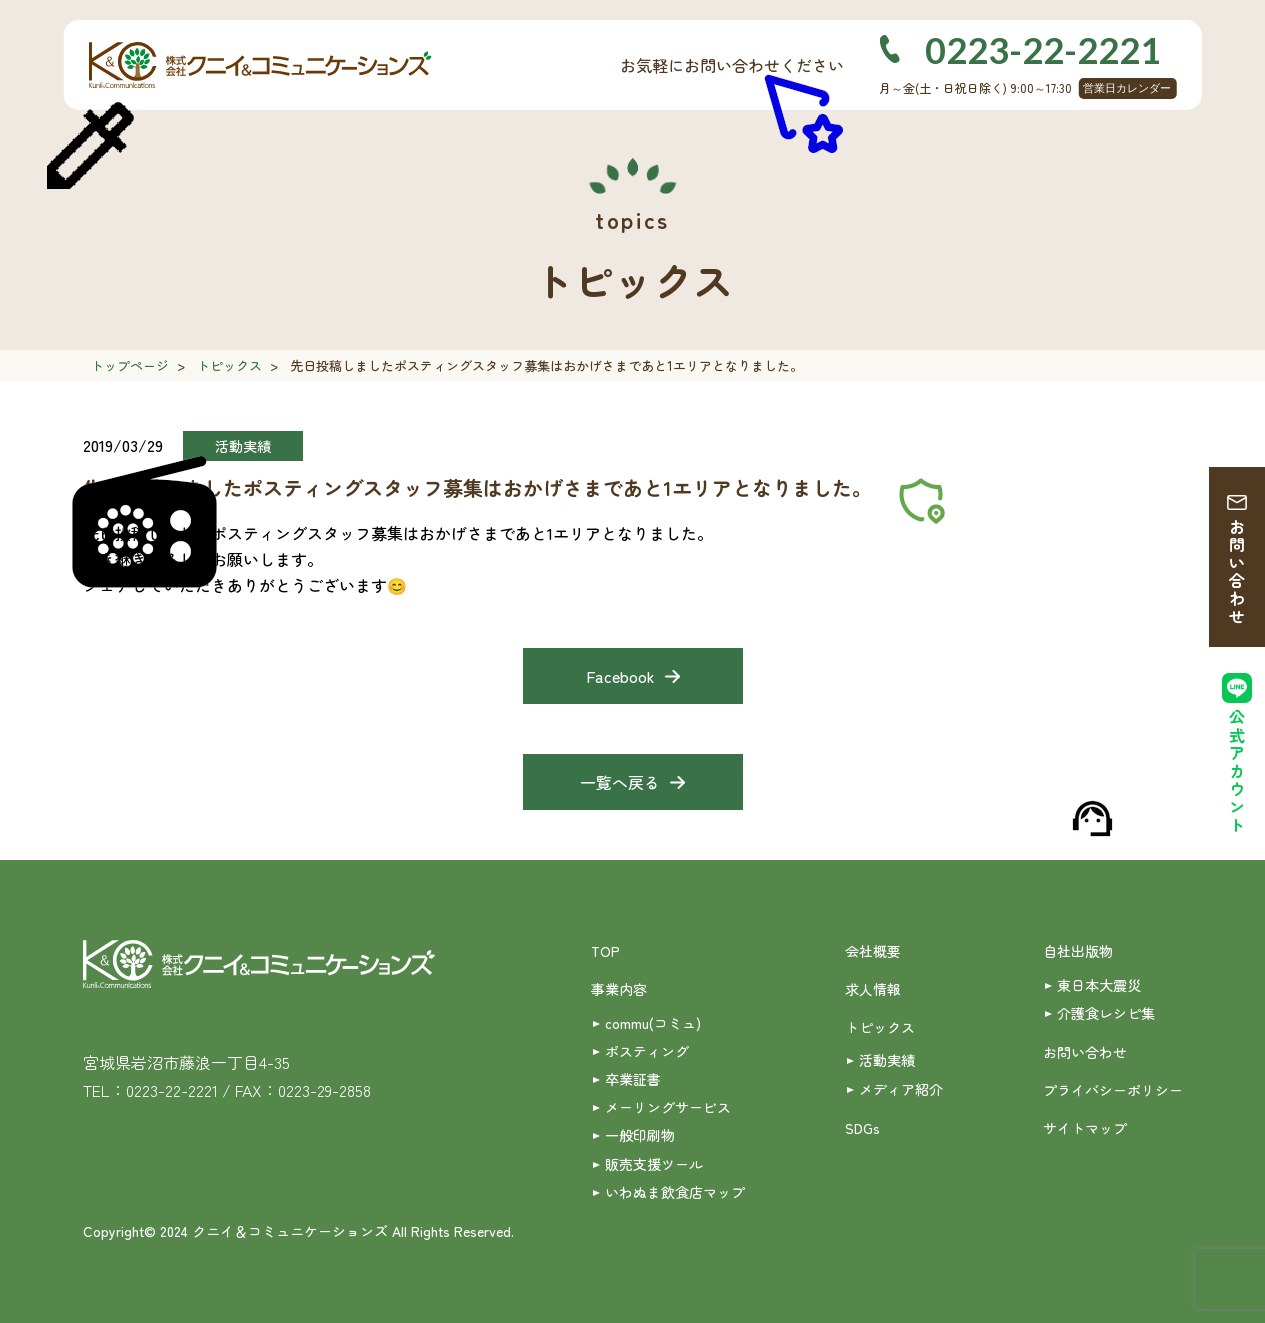 The width and height of the screenshot is (1265, 1323). What do you see at coordinates (144, 520) in the screenshot?
I see `open radio or audio streaming` at bounding box center [144, 520].